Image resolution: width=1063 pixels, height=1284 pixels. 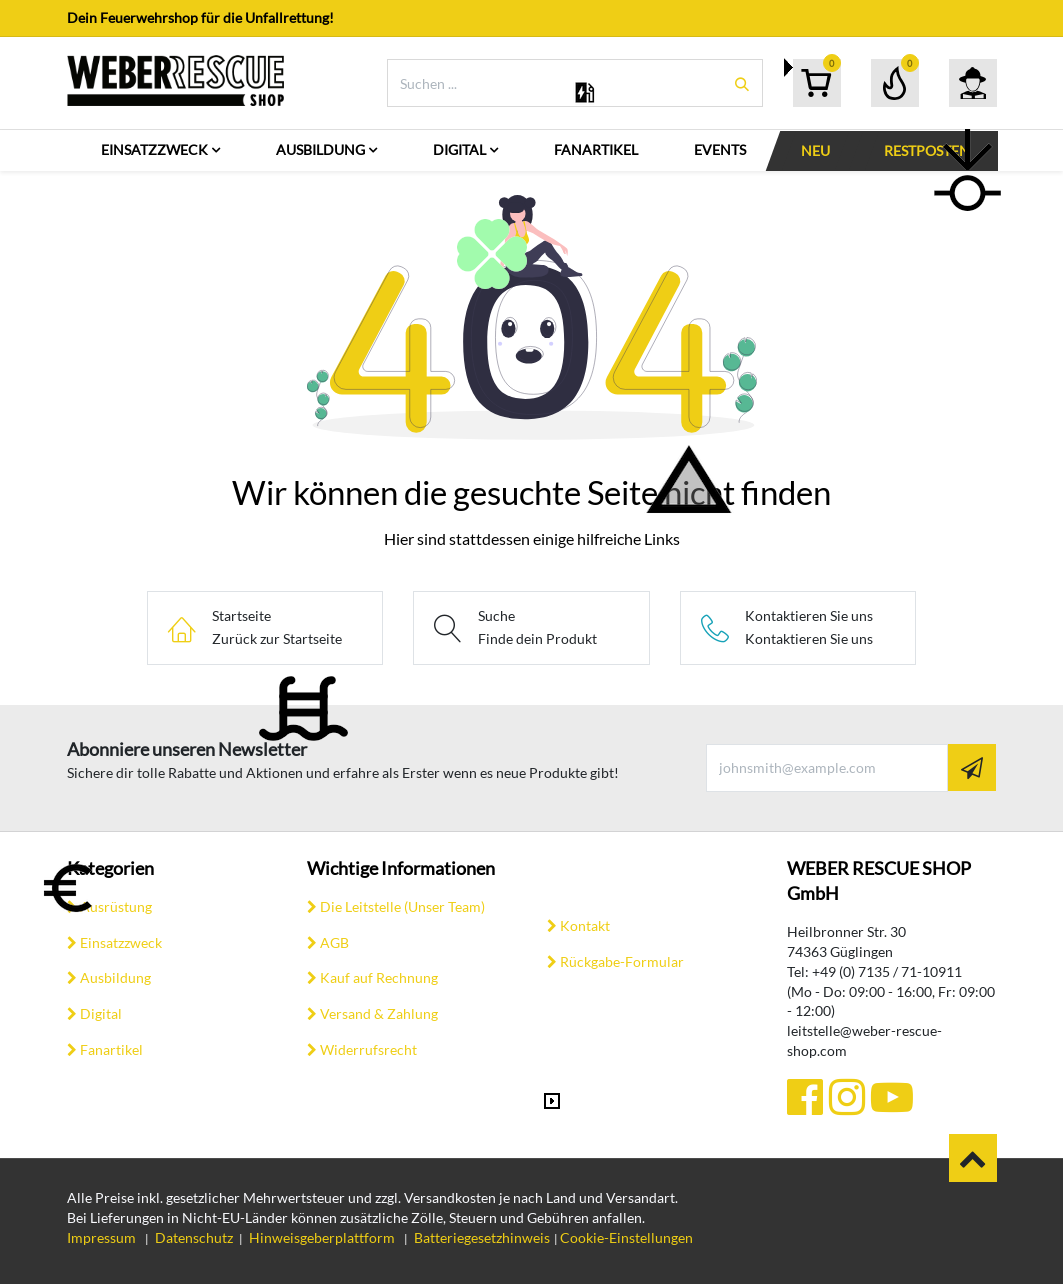 What do you see at coordinates (492, 254) in the screenshot?
I see `indicates a lucky or bonus feature` at bounding box center [492, 254].